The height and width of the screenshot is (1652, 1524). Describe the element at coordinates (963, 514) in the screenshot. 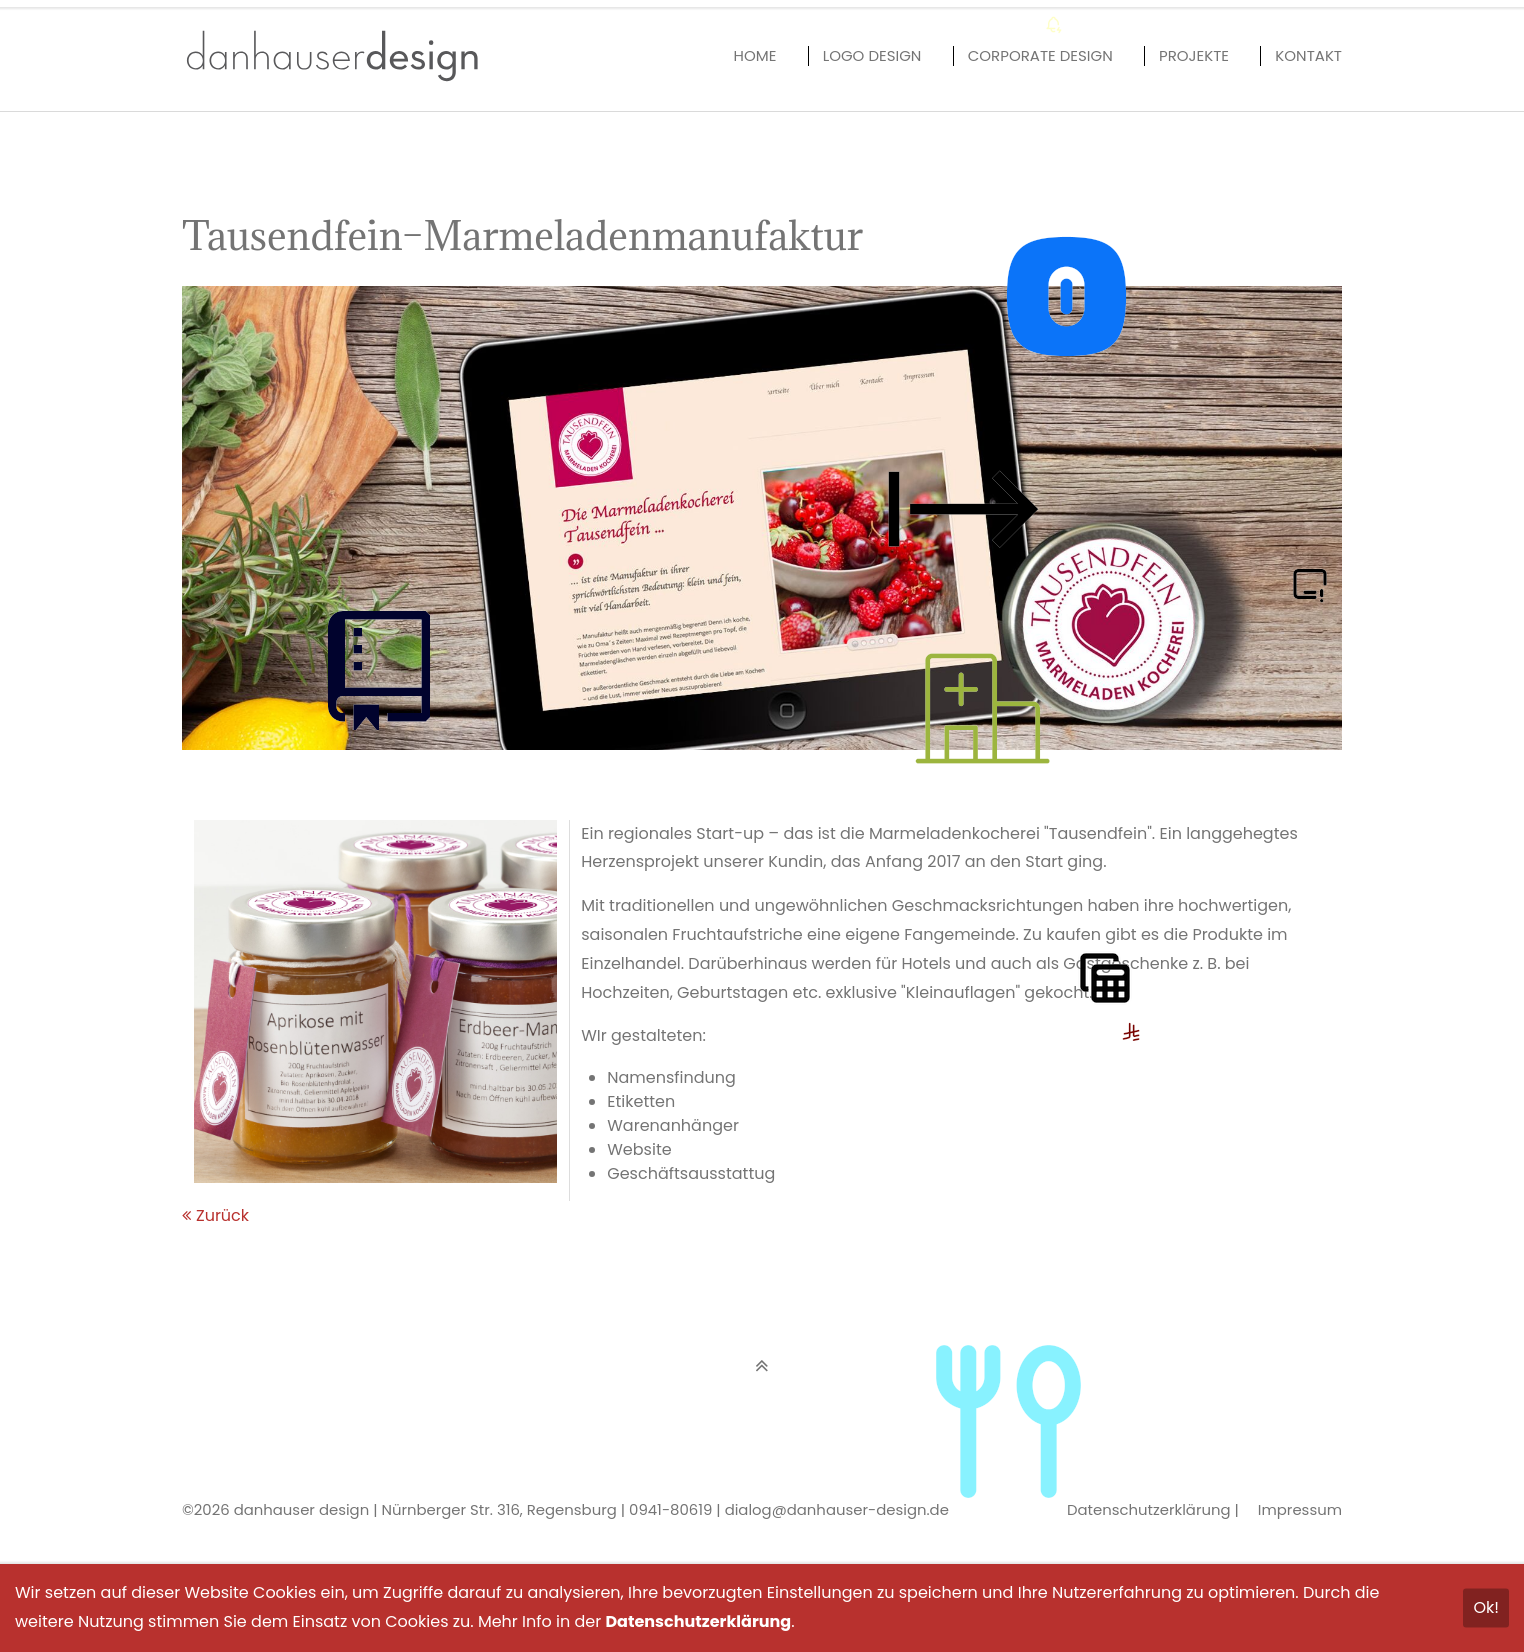

I see `export file or data to external location` at that location.